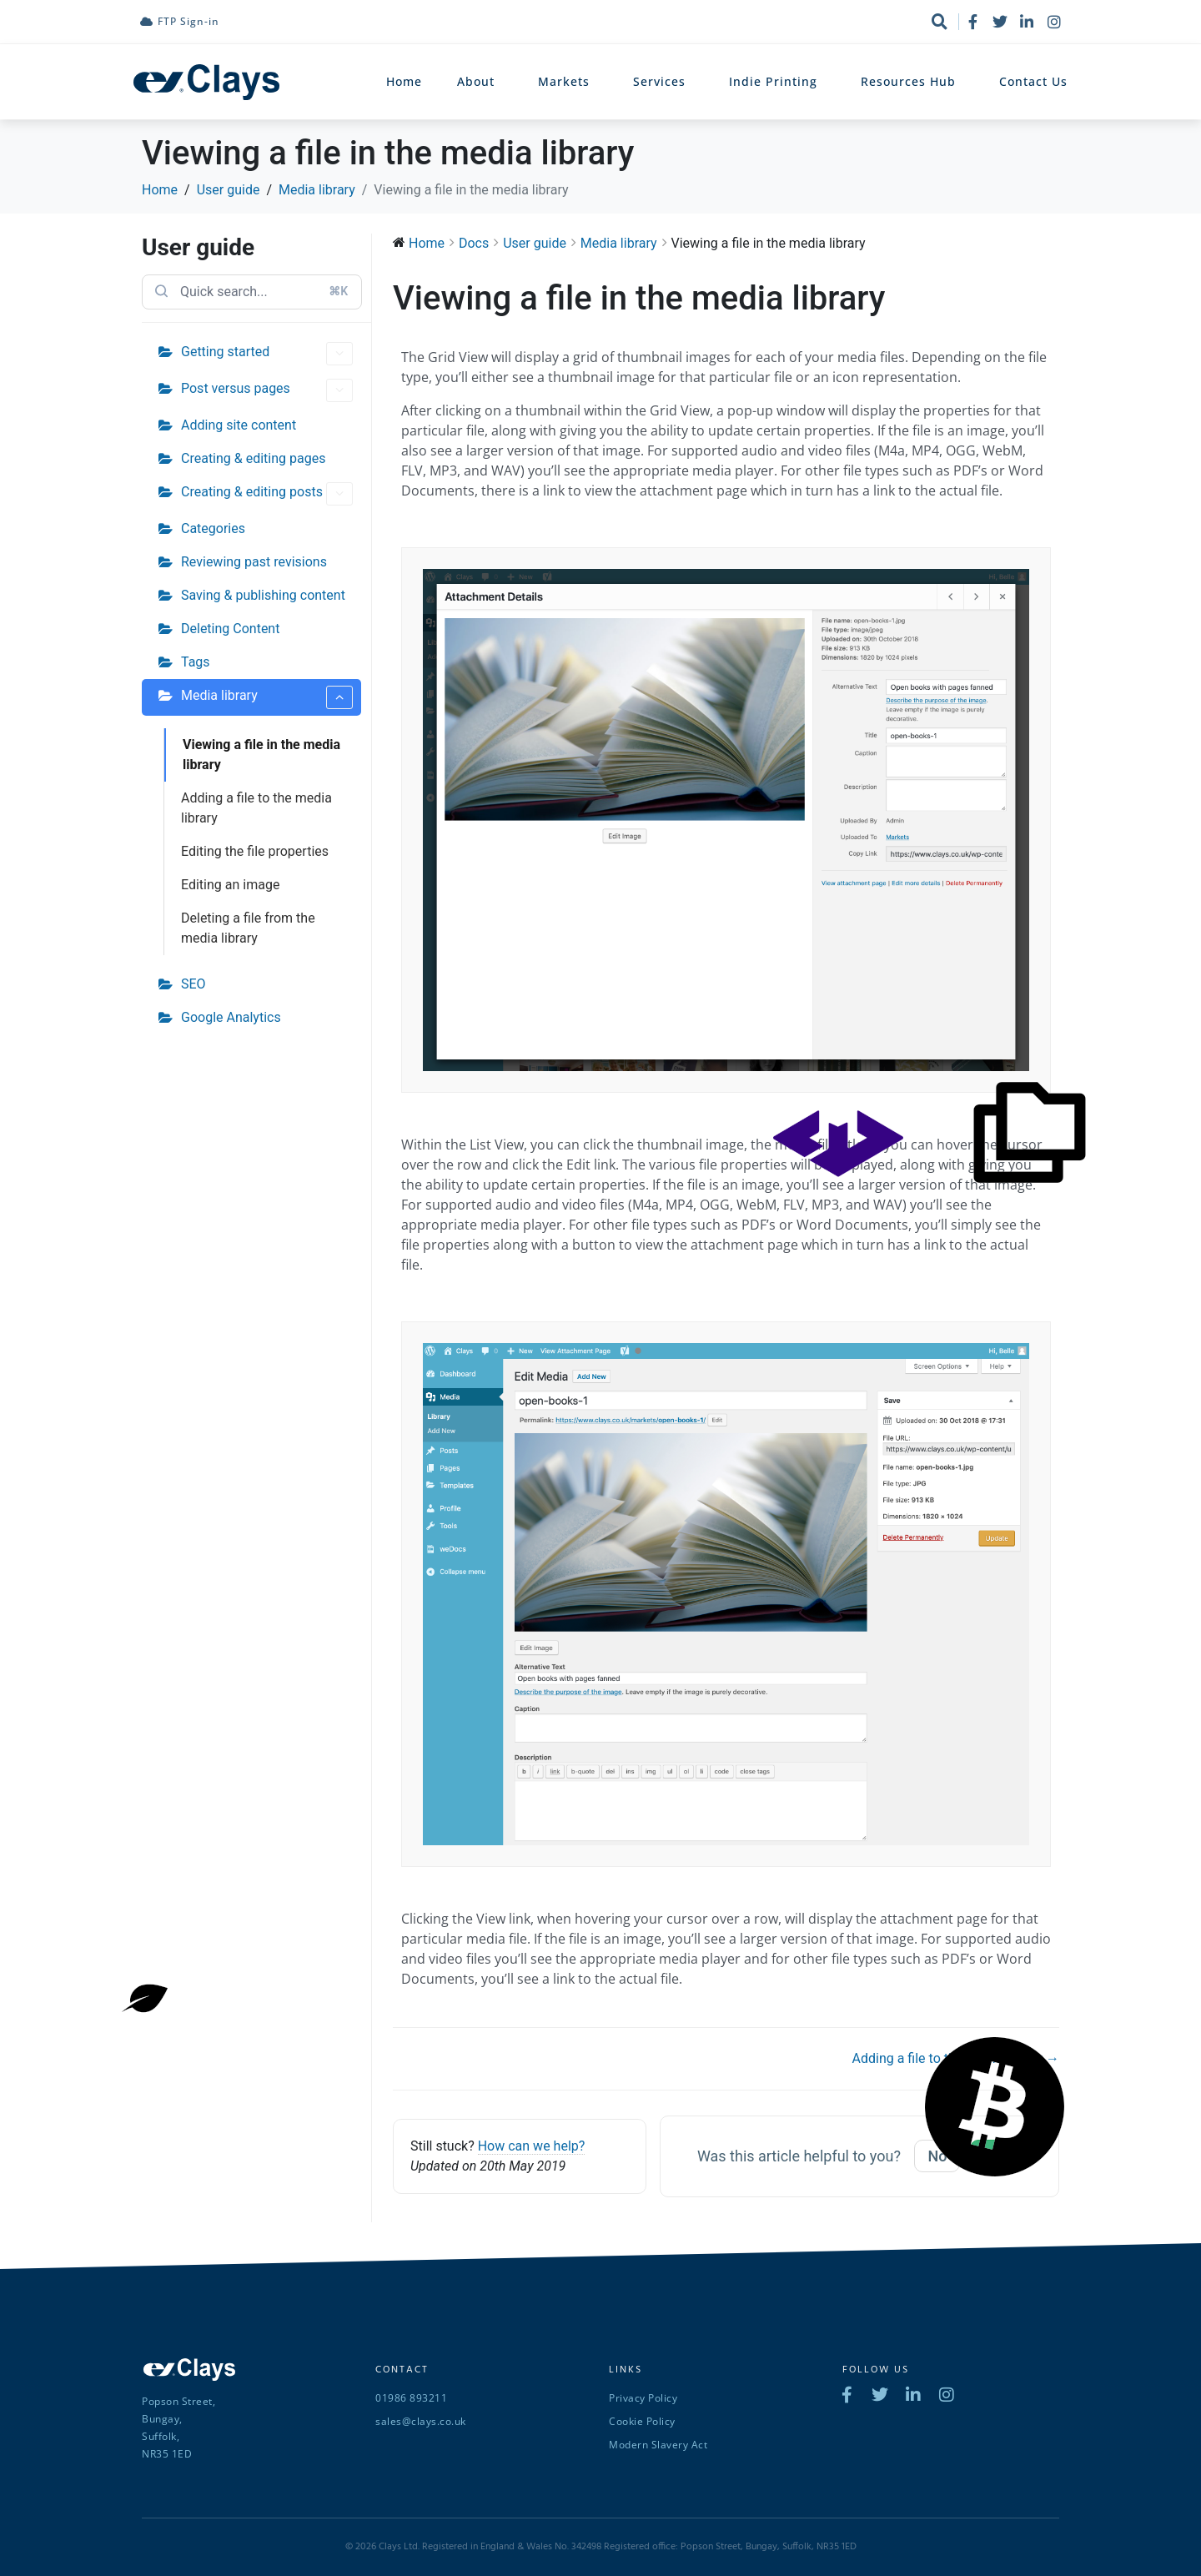 Image resolution: width=1201 pixels, height=2576 pixels. I want to click on chia network logo, so click(144, 1998).